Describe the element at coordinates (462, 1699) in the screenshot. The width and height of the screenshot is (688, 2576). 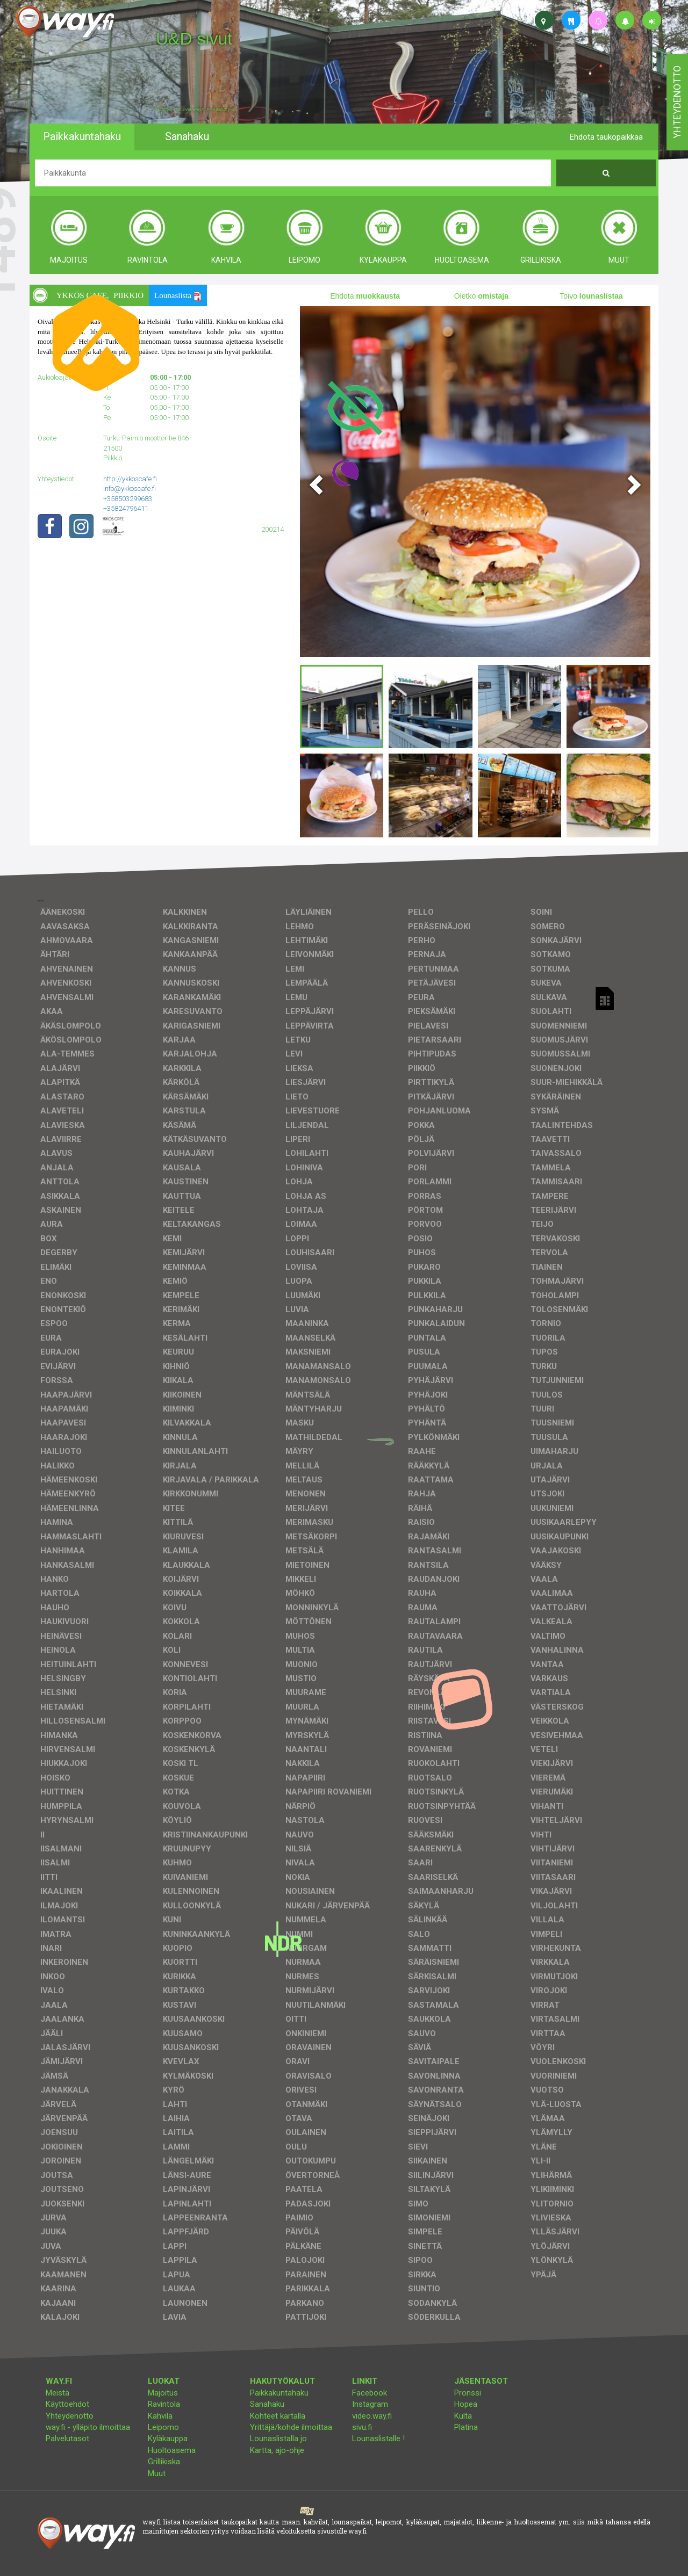
I see `headless ui component library logo` at that location.